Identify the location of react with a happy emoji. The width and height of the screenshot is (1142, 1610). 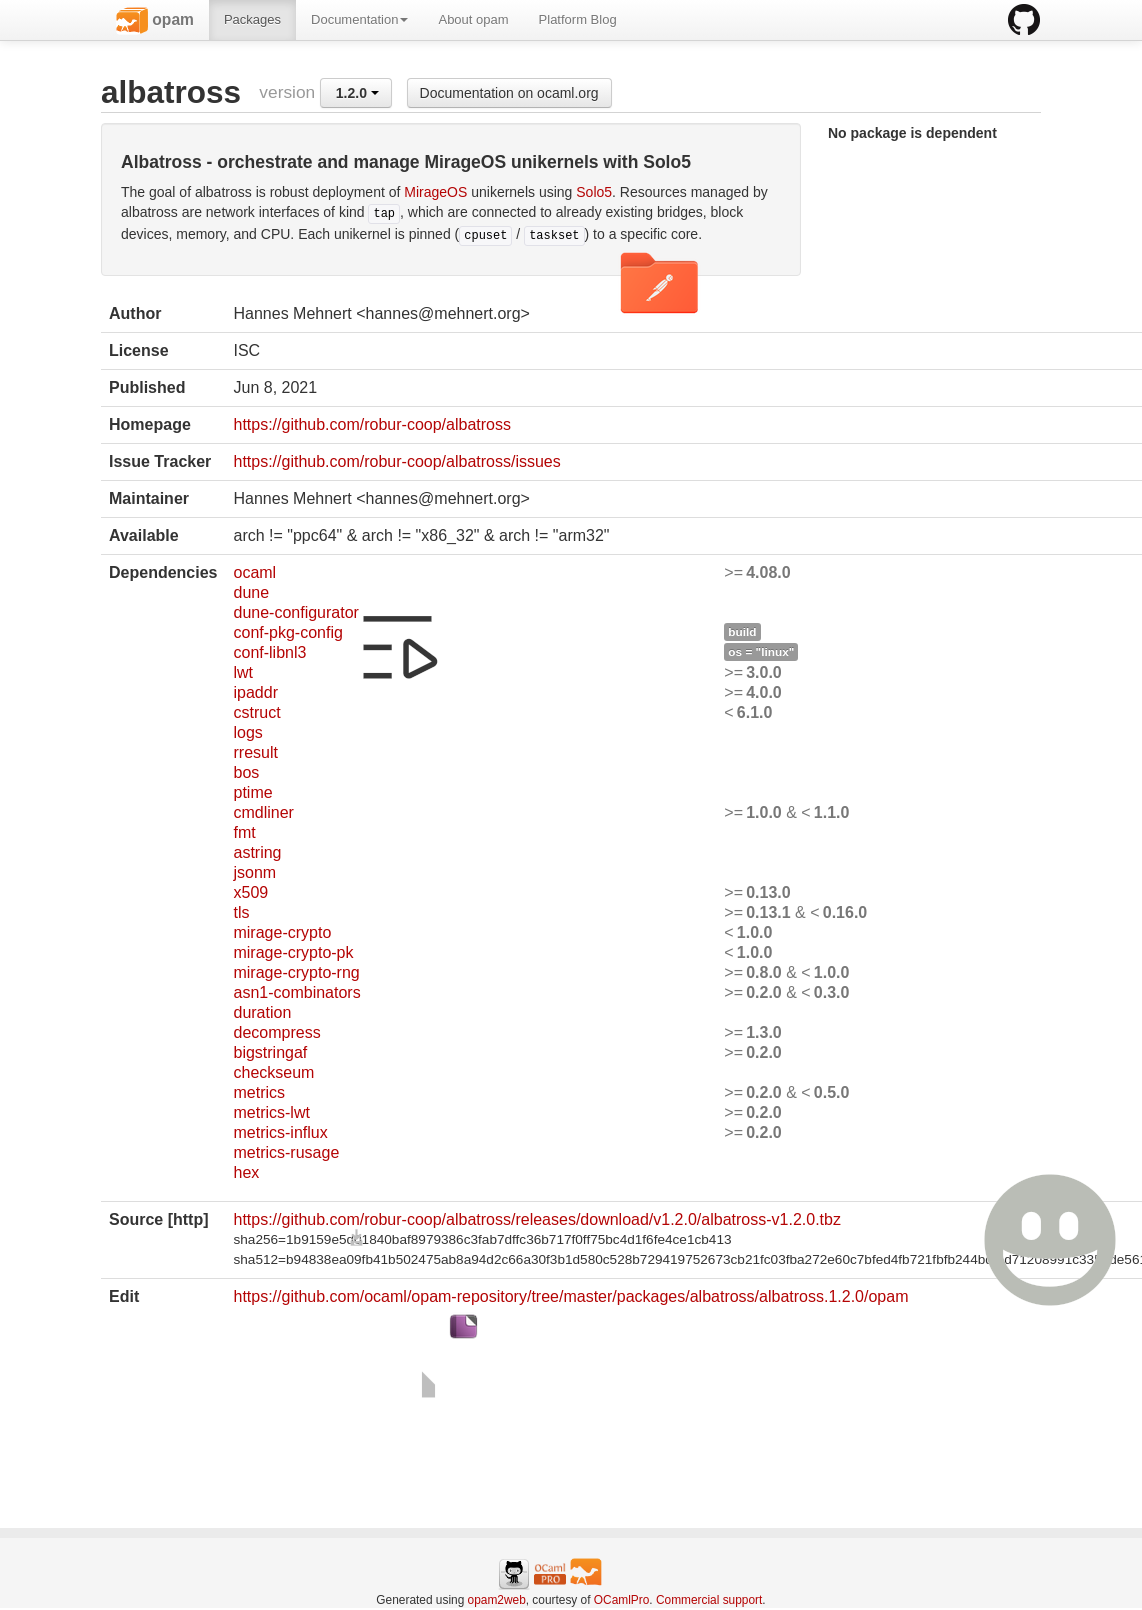
(1050, 1240).